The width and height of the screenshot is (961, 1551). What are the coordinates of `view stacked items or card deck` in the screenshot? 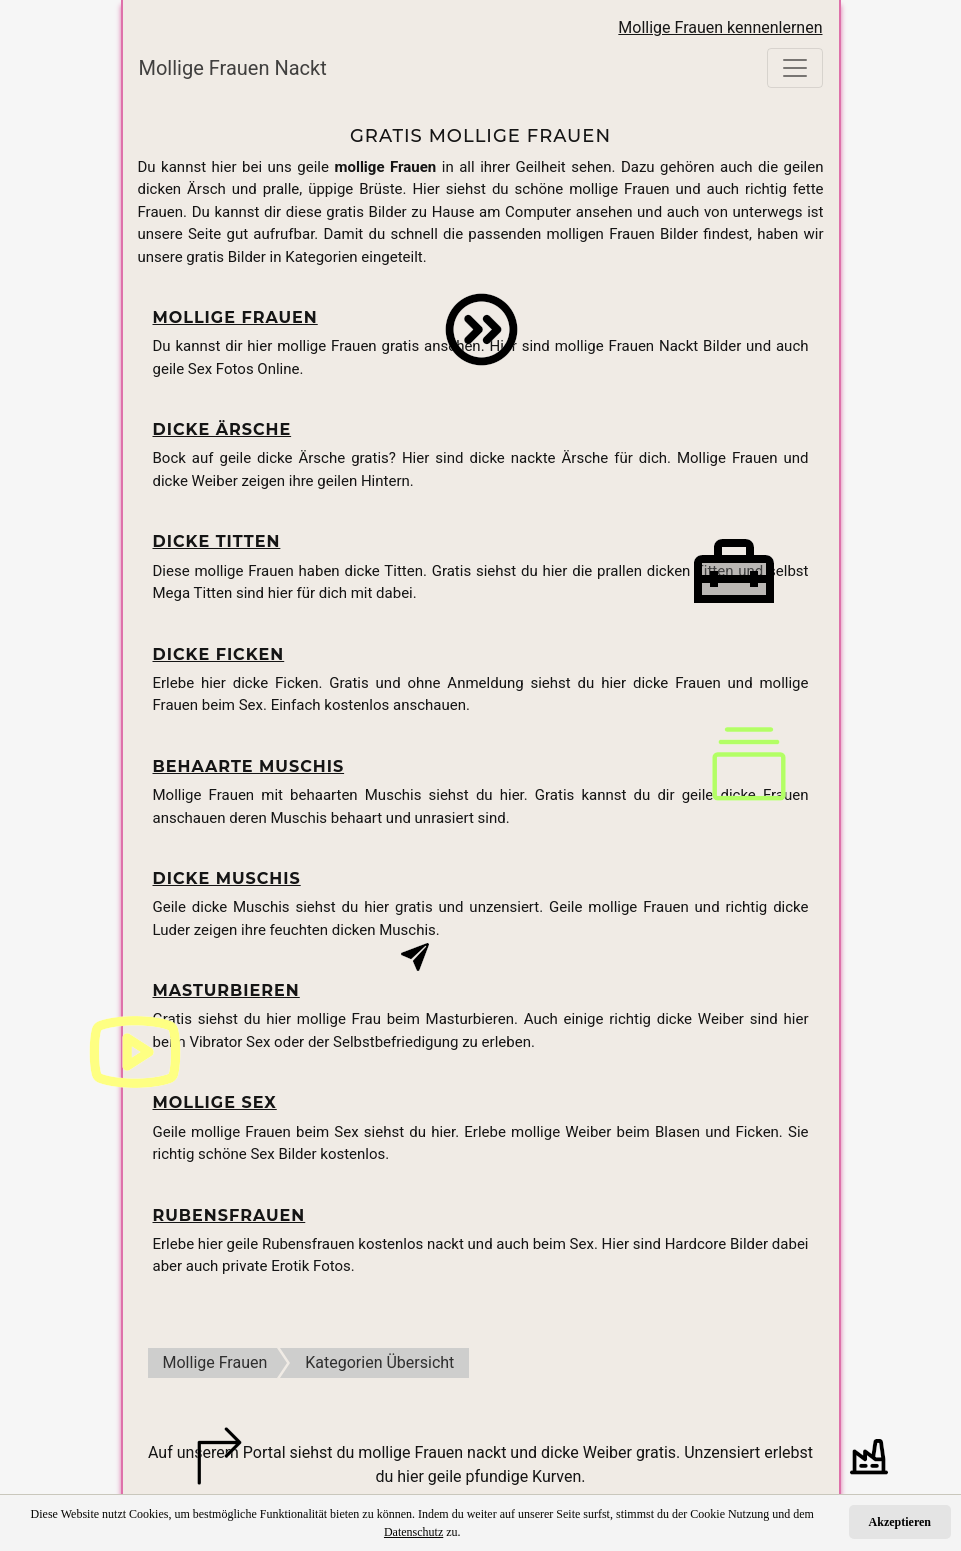 It's located at (749, 767).